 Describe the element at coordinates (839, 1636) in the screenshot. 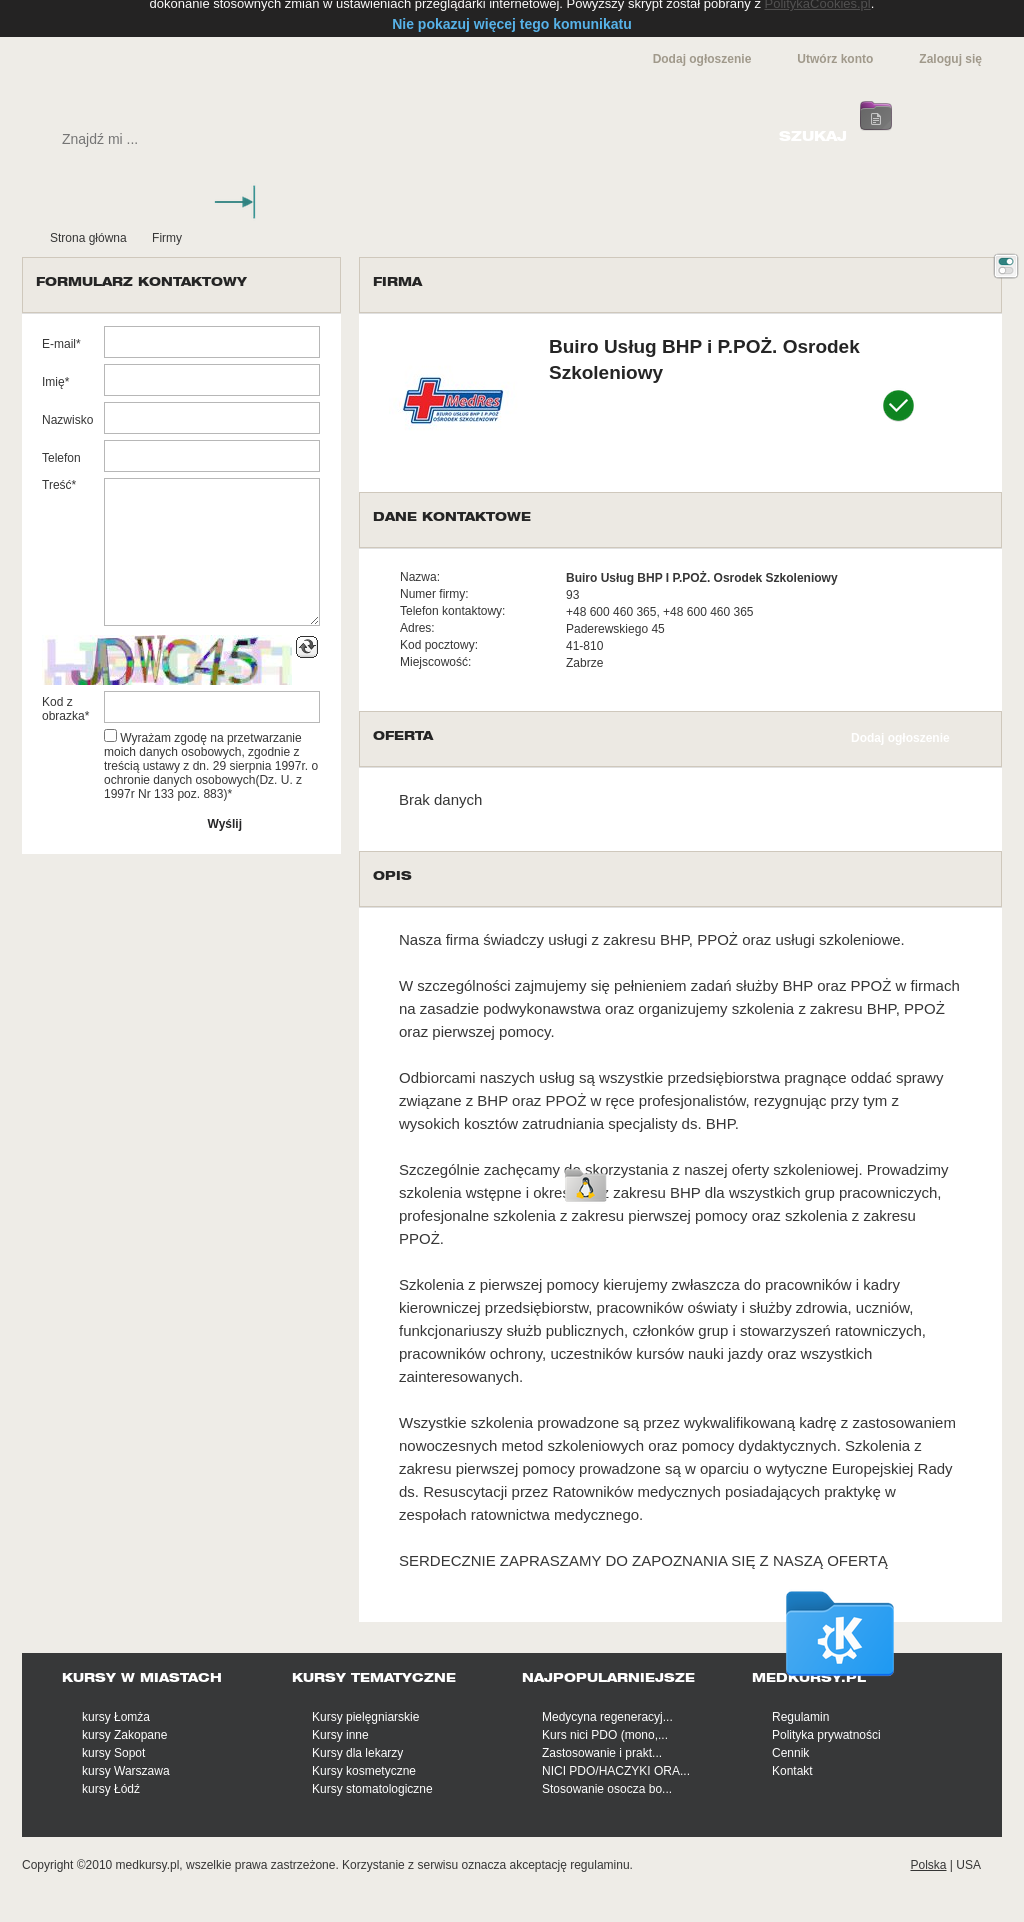

I see `open kde application files folder` at that location.